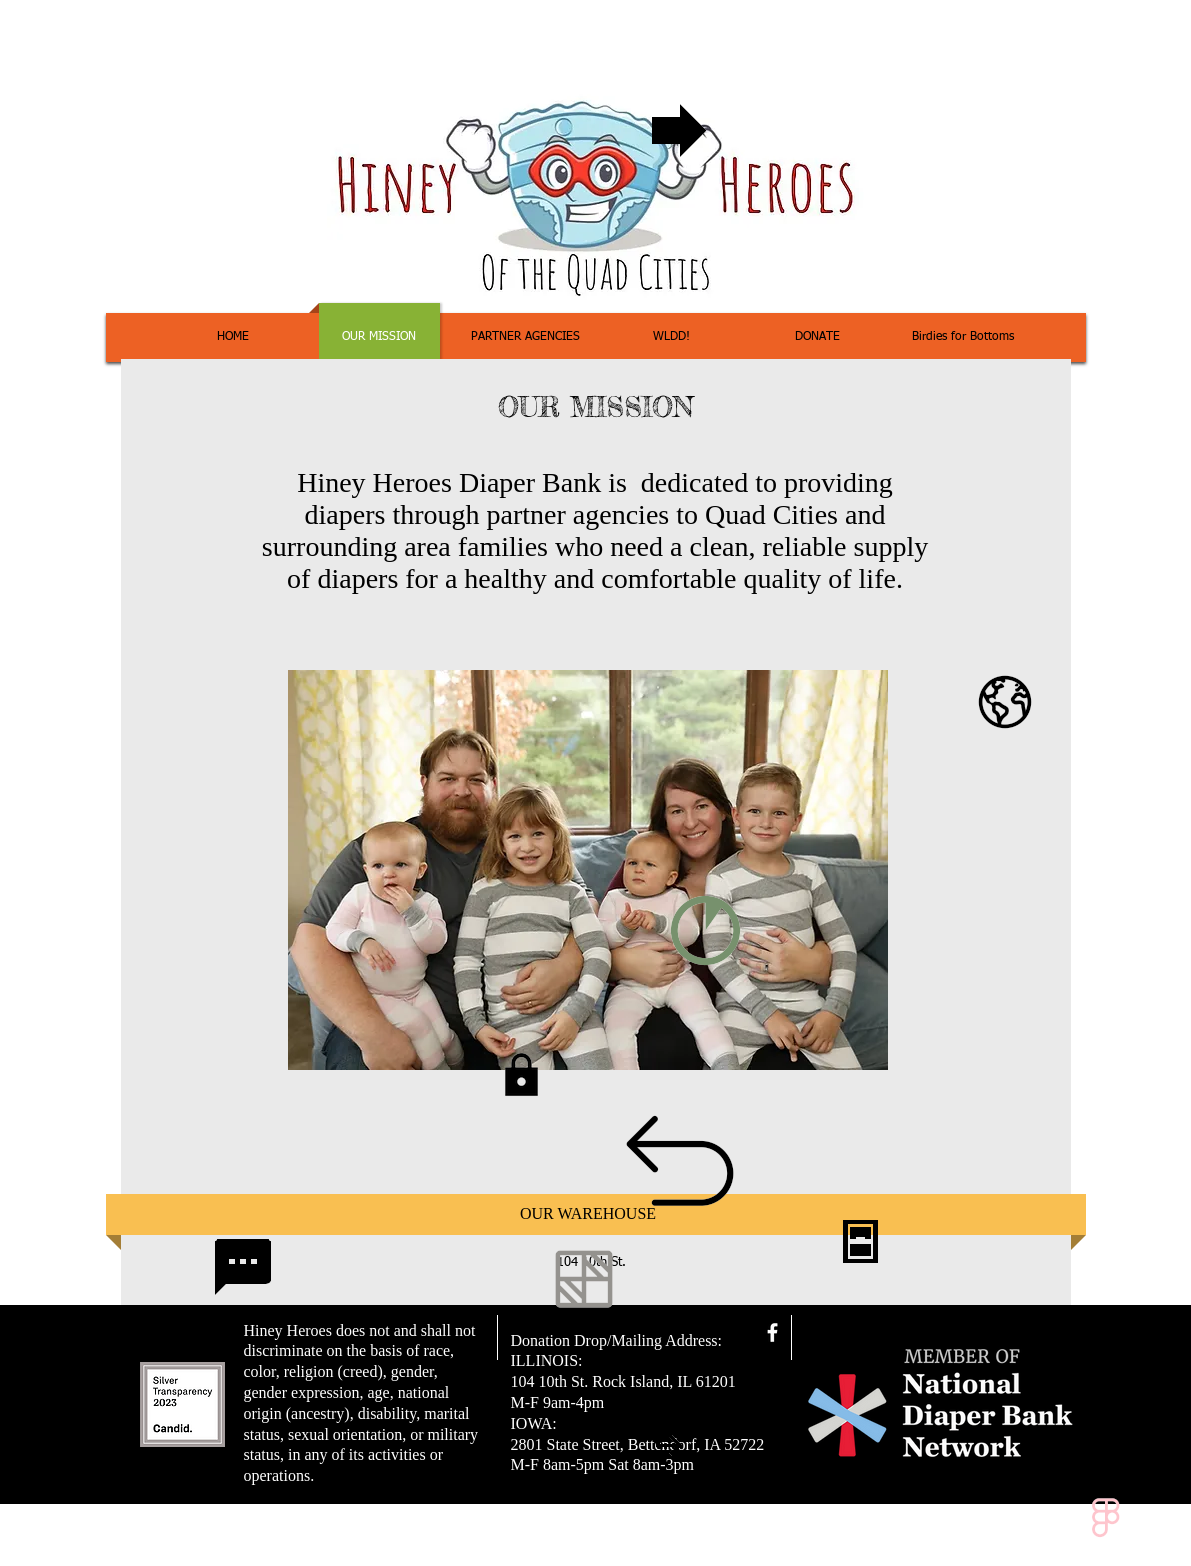 The width and height of the screenshot is (1191, 1566). Describe the element at coordinates (243, 1267) in the screenshot. I see `open text messaging app` at that location.